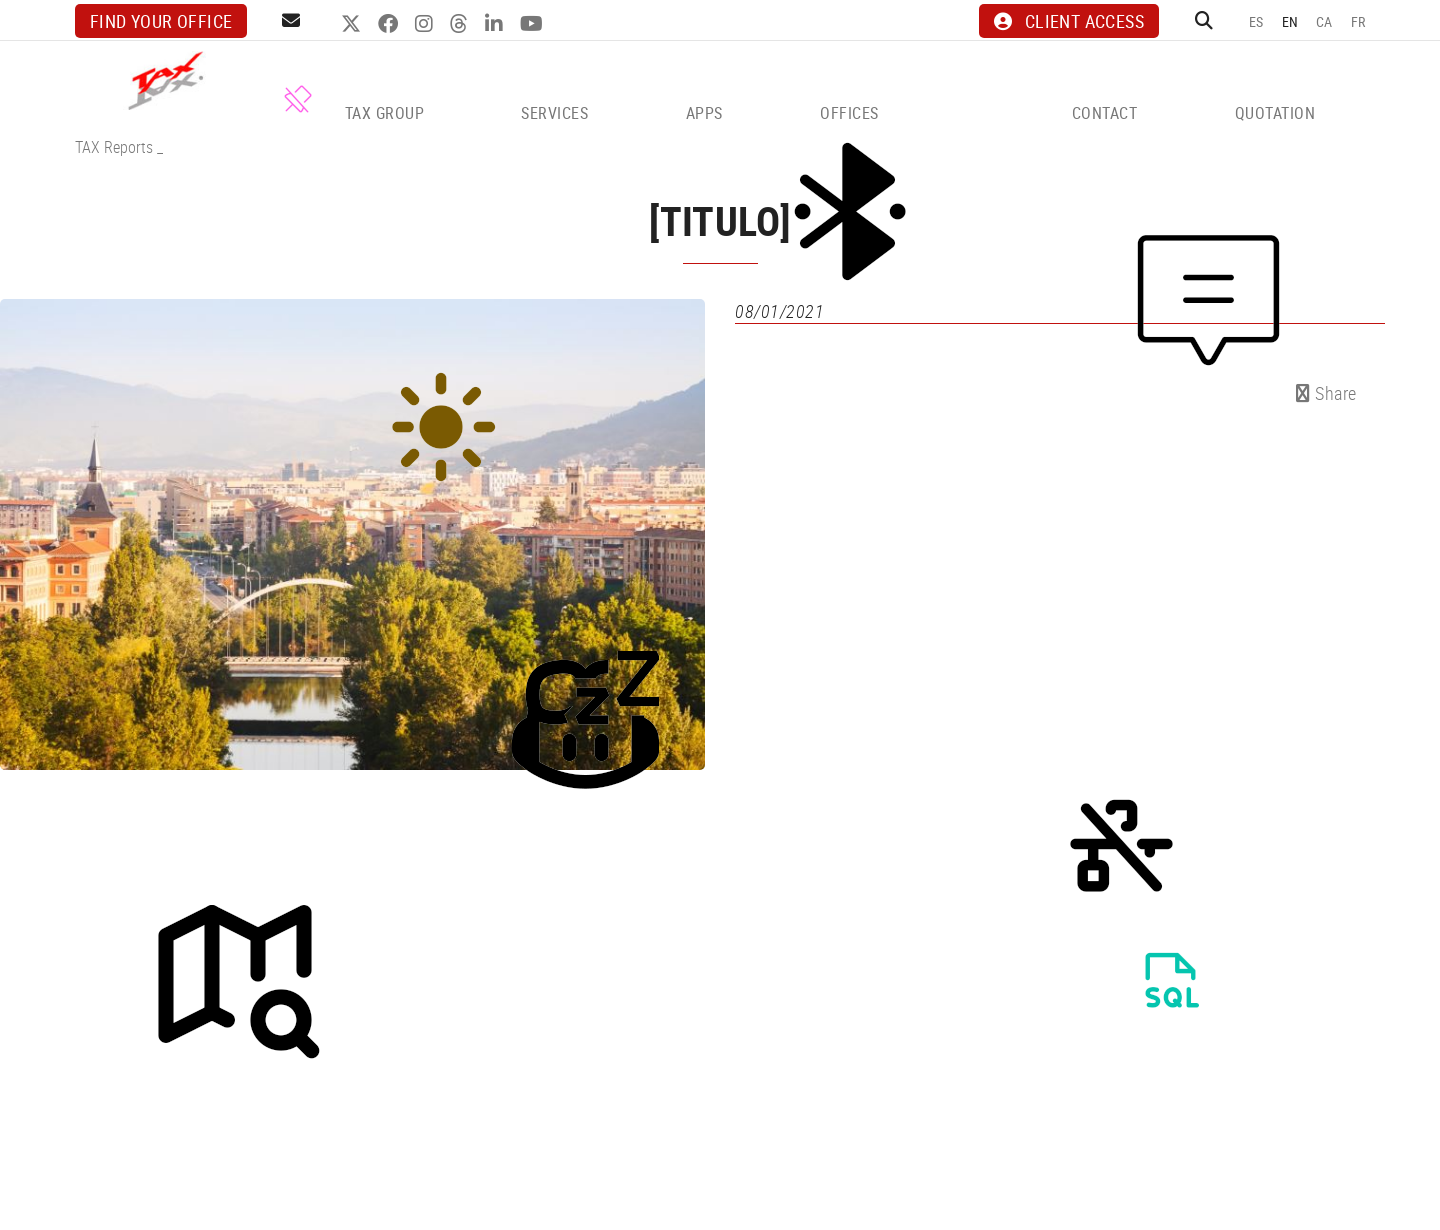  I want to click on unpin this item, so click(297, 100).